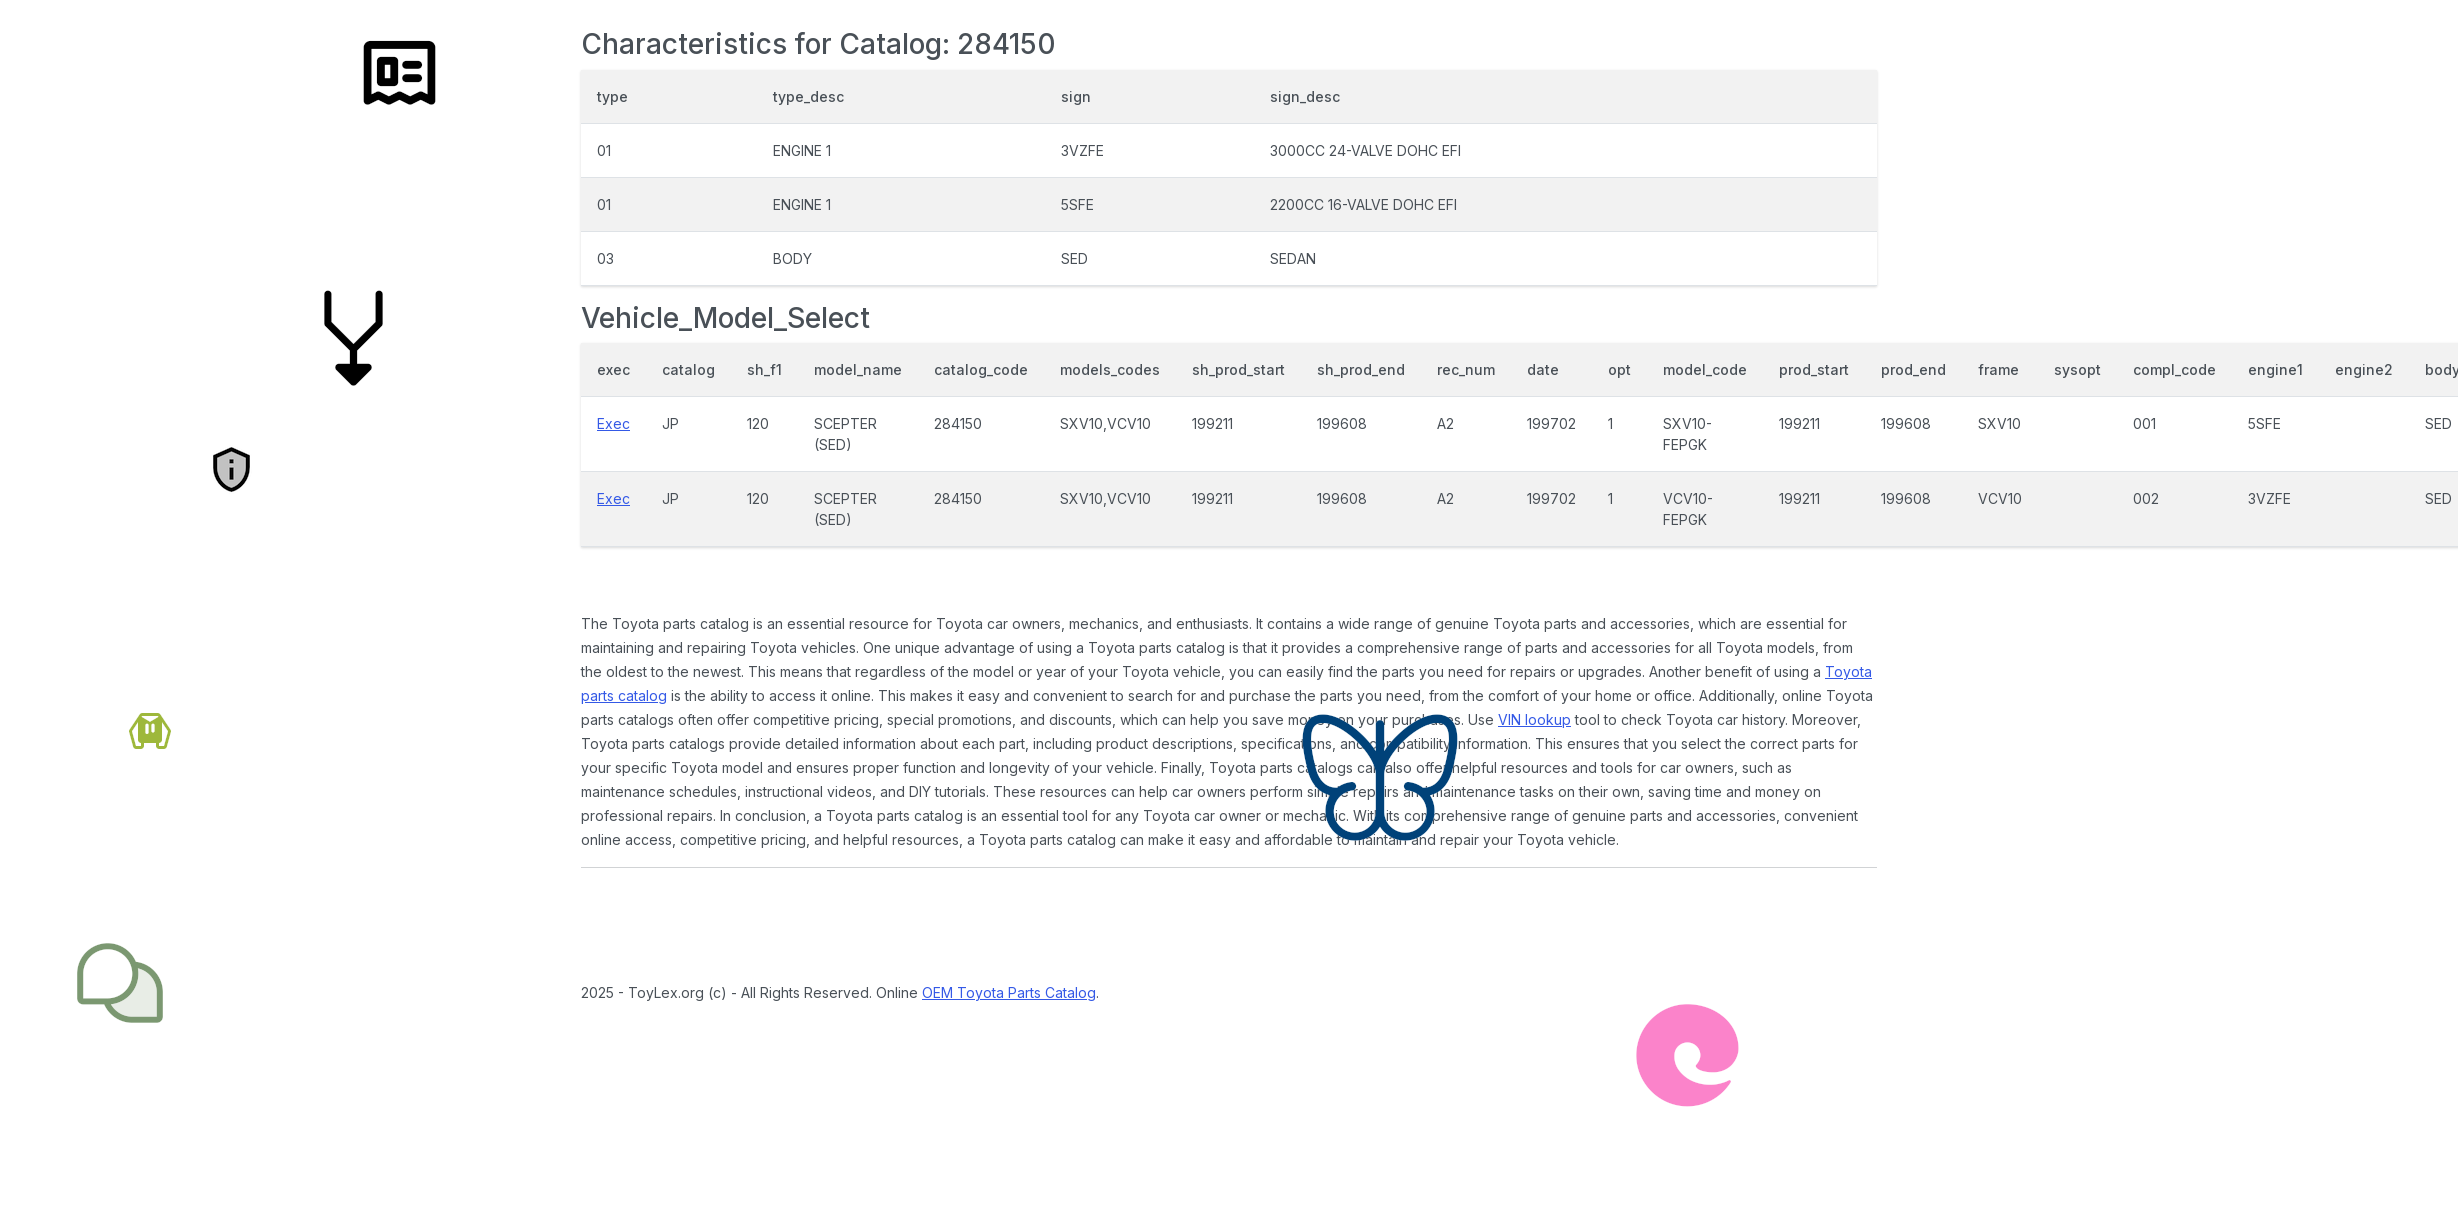 The image size is (2458, 1216). Describe the element at coordinates (353, 334) in the screenshot. I see `merge branches or items together` at that location.